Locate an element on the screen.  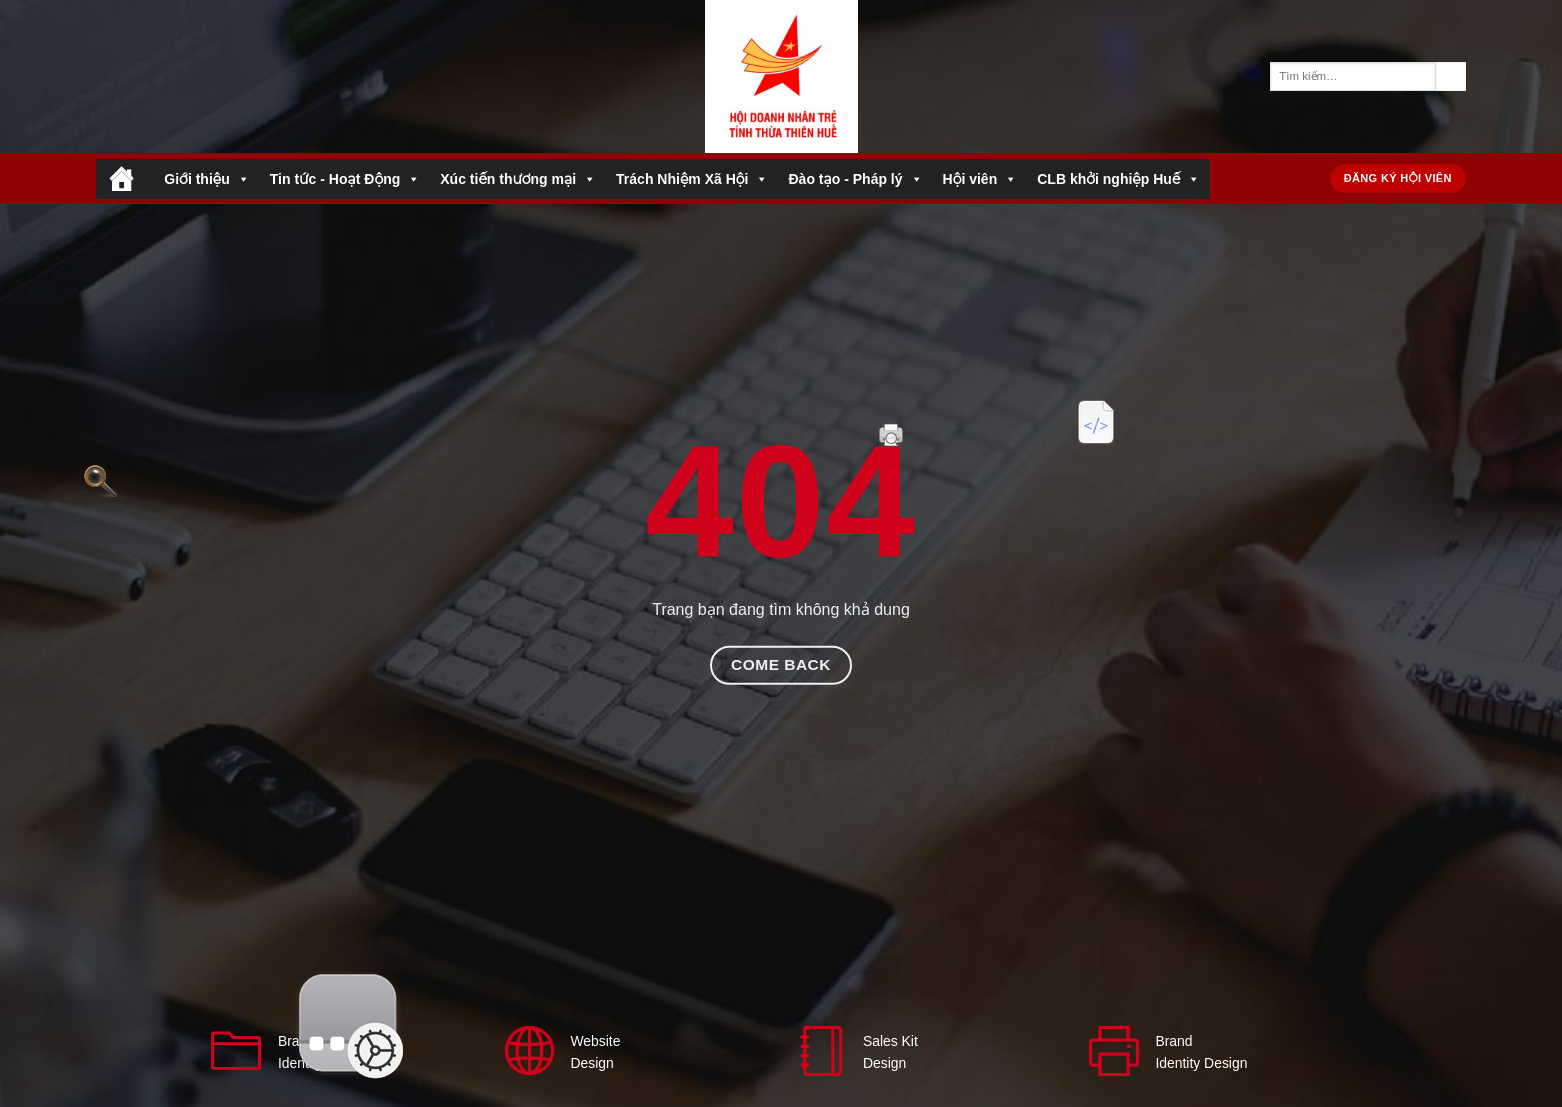
configure xfce panel layout and profiles is located at coordinates (348, 1024).